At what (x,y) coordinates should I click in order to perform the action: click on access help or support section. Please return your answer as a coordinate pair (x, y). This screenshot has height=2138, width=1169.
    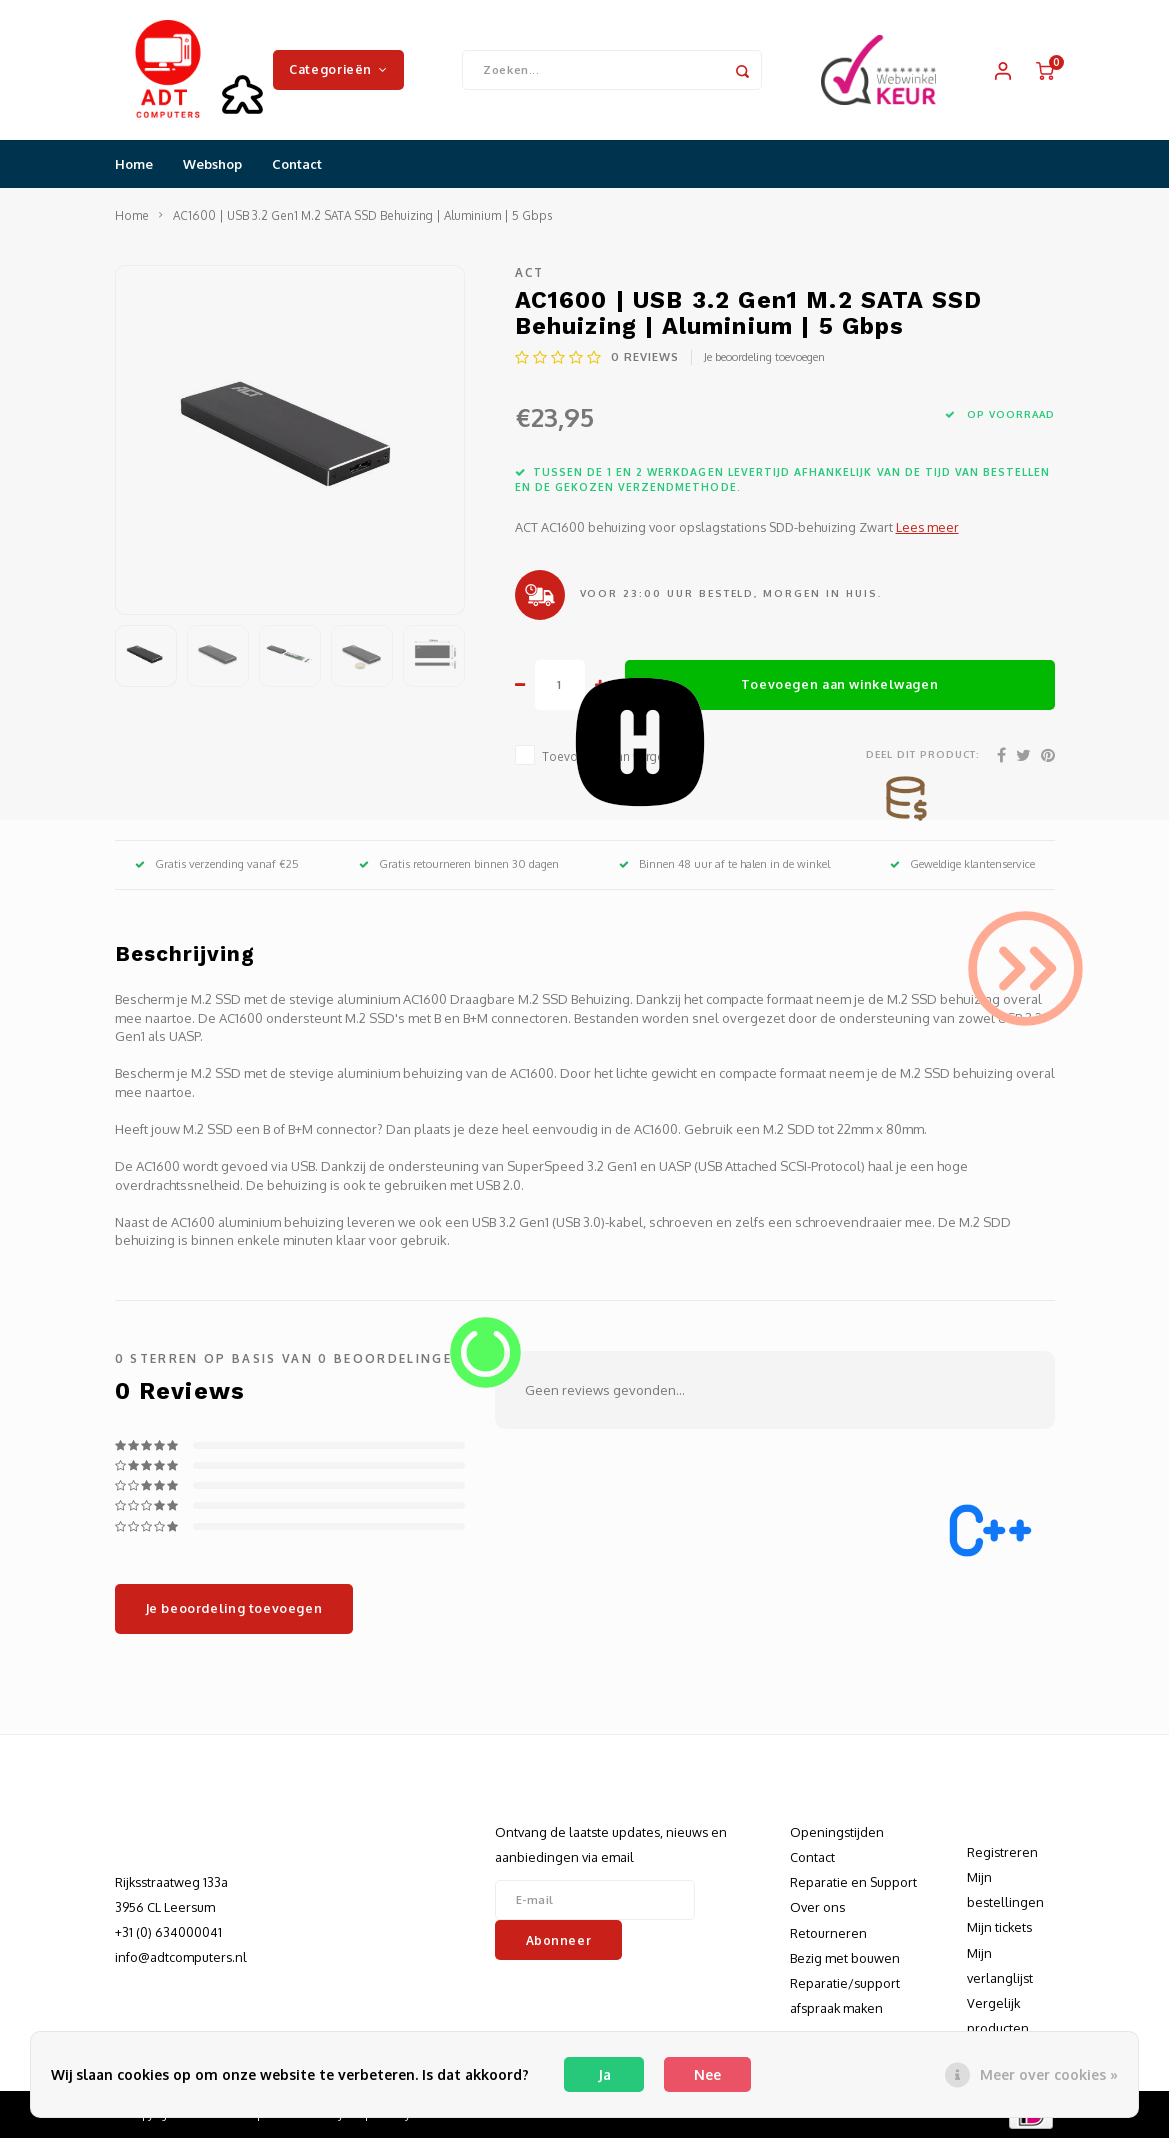
    Looking at the image, I should click on (640, 742).